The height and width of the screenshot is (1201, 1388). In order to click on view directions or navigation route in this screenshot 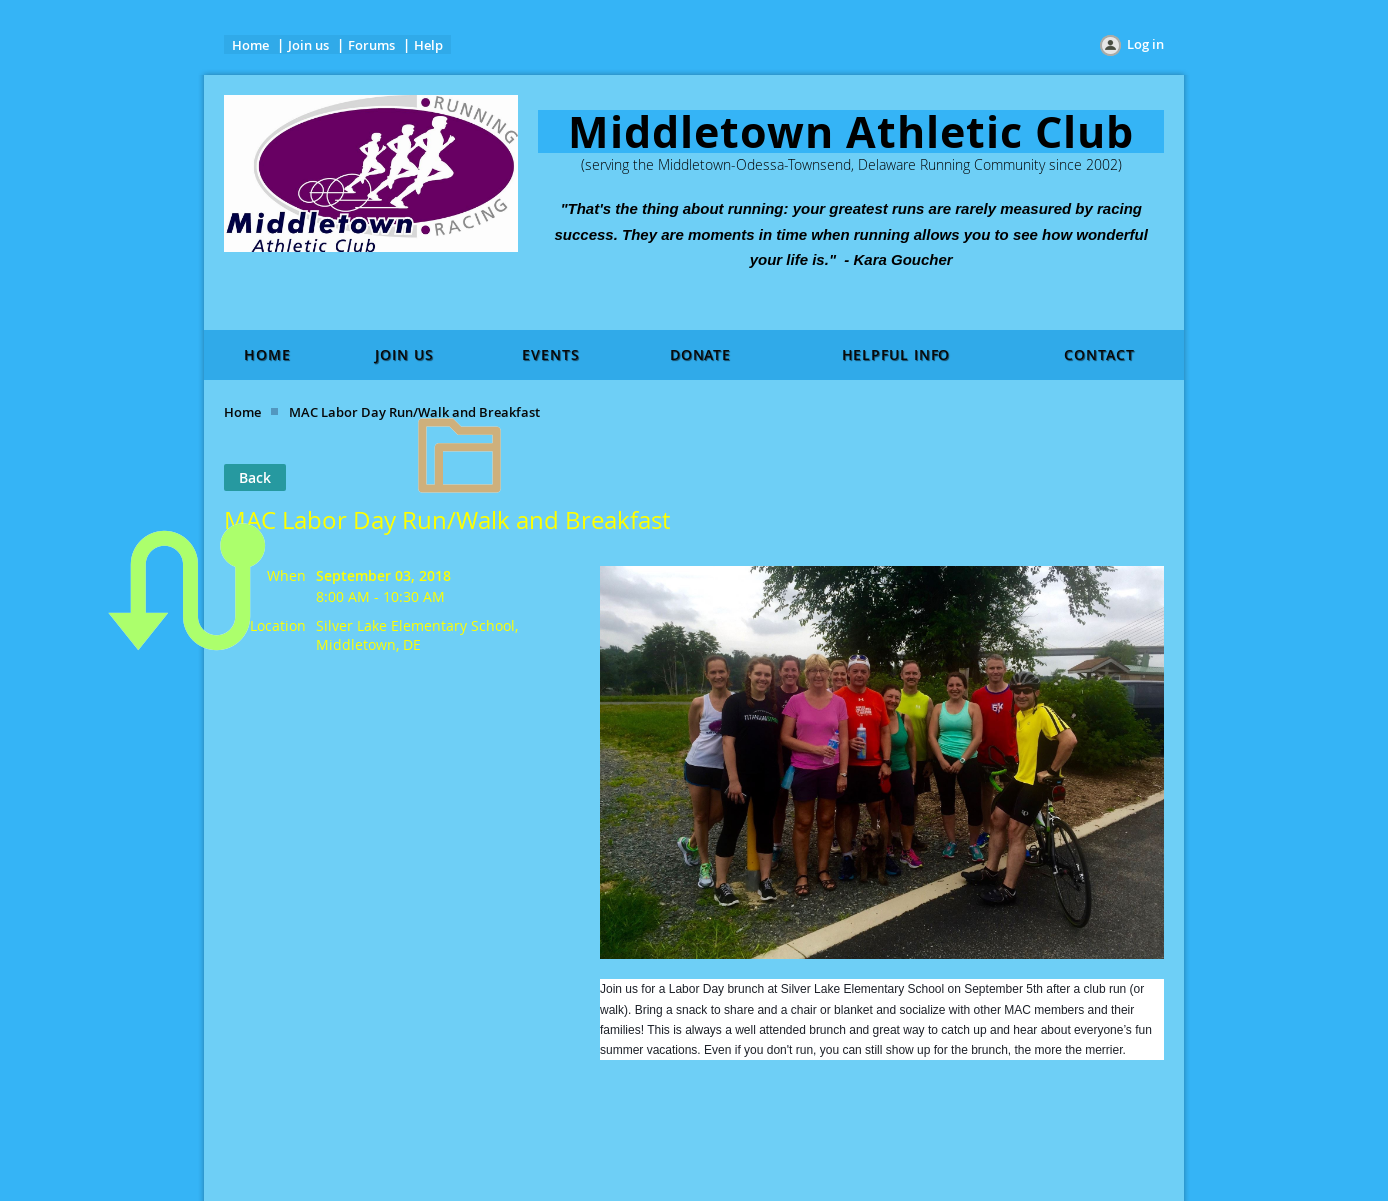, I will do `click(190, 590)`.